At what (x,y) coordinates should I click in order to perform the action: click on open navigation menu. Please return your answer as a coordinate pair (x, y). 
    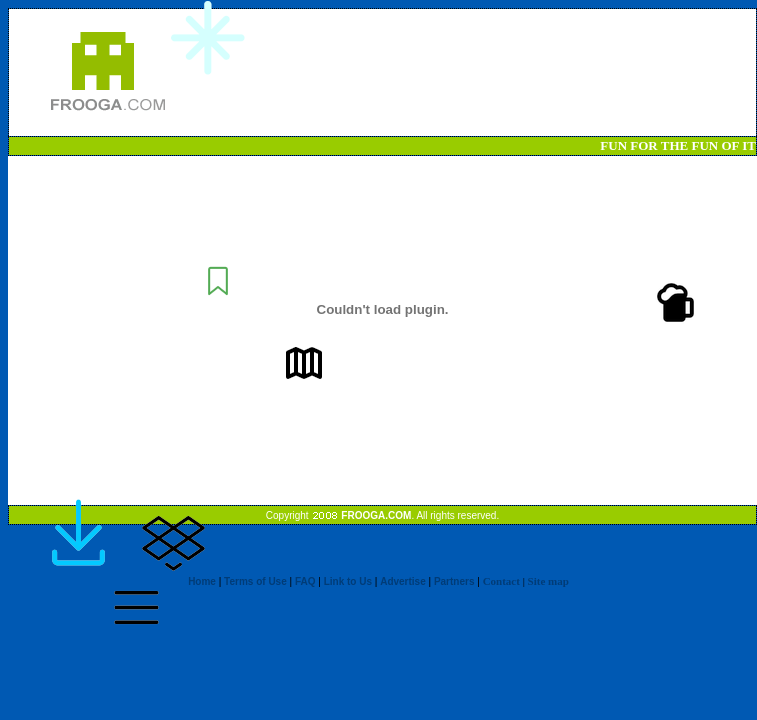
    Looking at the image, I should click on (136, 607).